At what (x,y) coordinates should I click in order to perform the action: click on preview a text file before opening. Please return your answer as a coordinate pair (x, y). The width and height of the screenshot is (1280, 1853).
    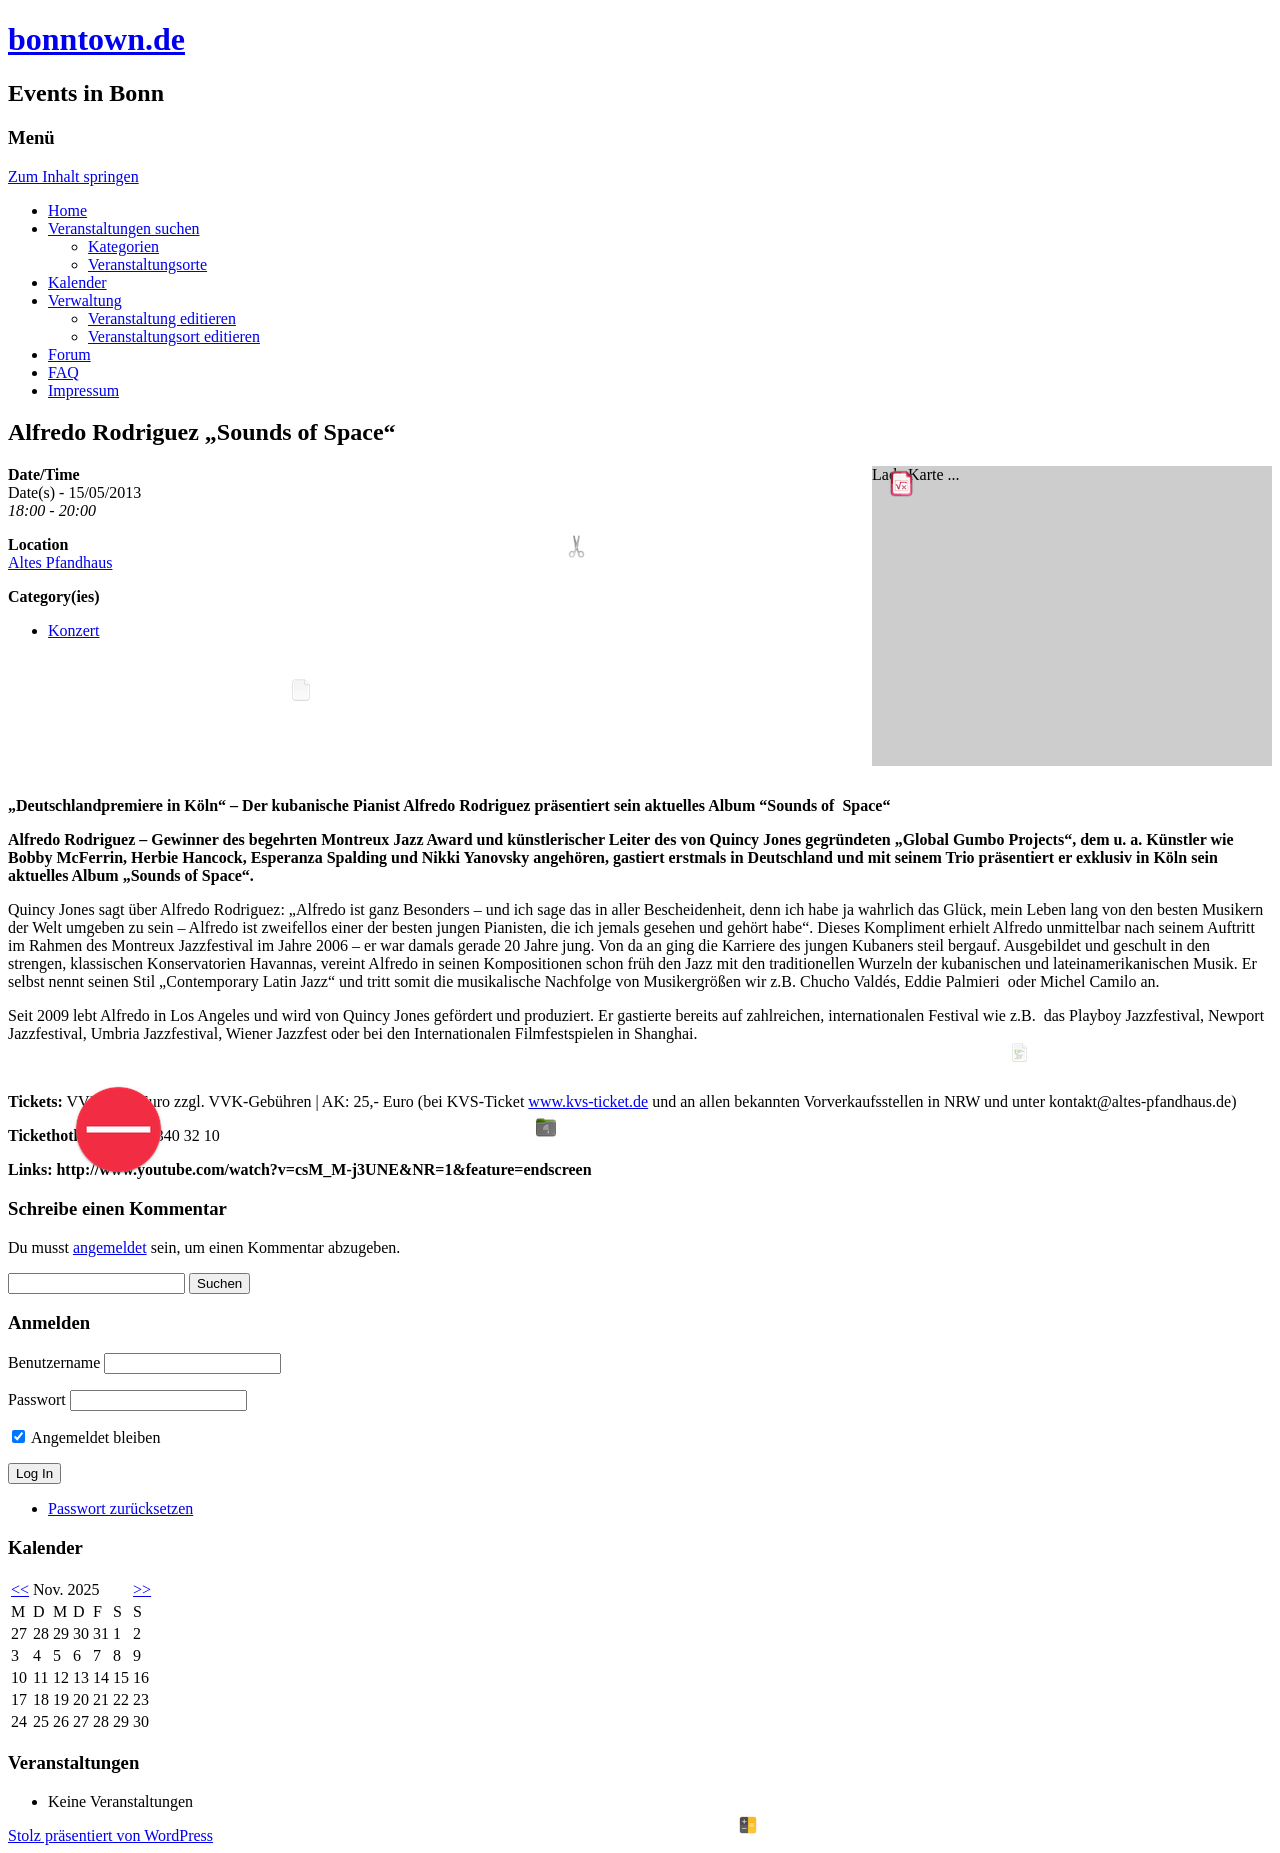
    Looking at the image, I should click on (301, 690).